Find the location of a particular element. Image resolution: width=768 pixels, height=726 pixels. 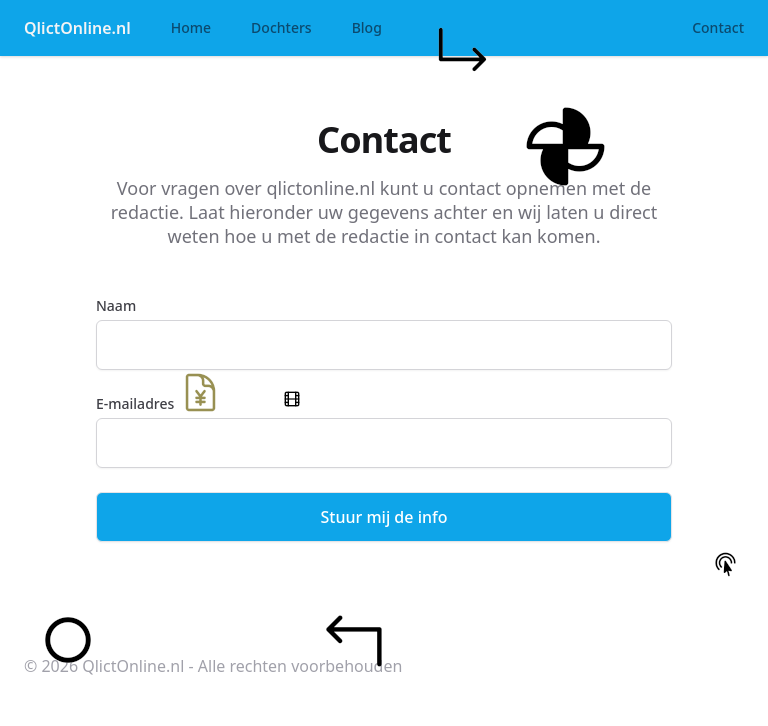

open google photos is located at coordinates (565, 146).